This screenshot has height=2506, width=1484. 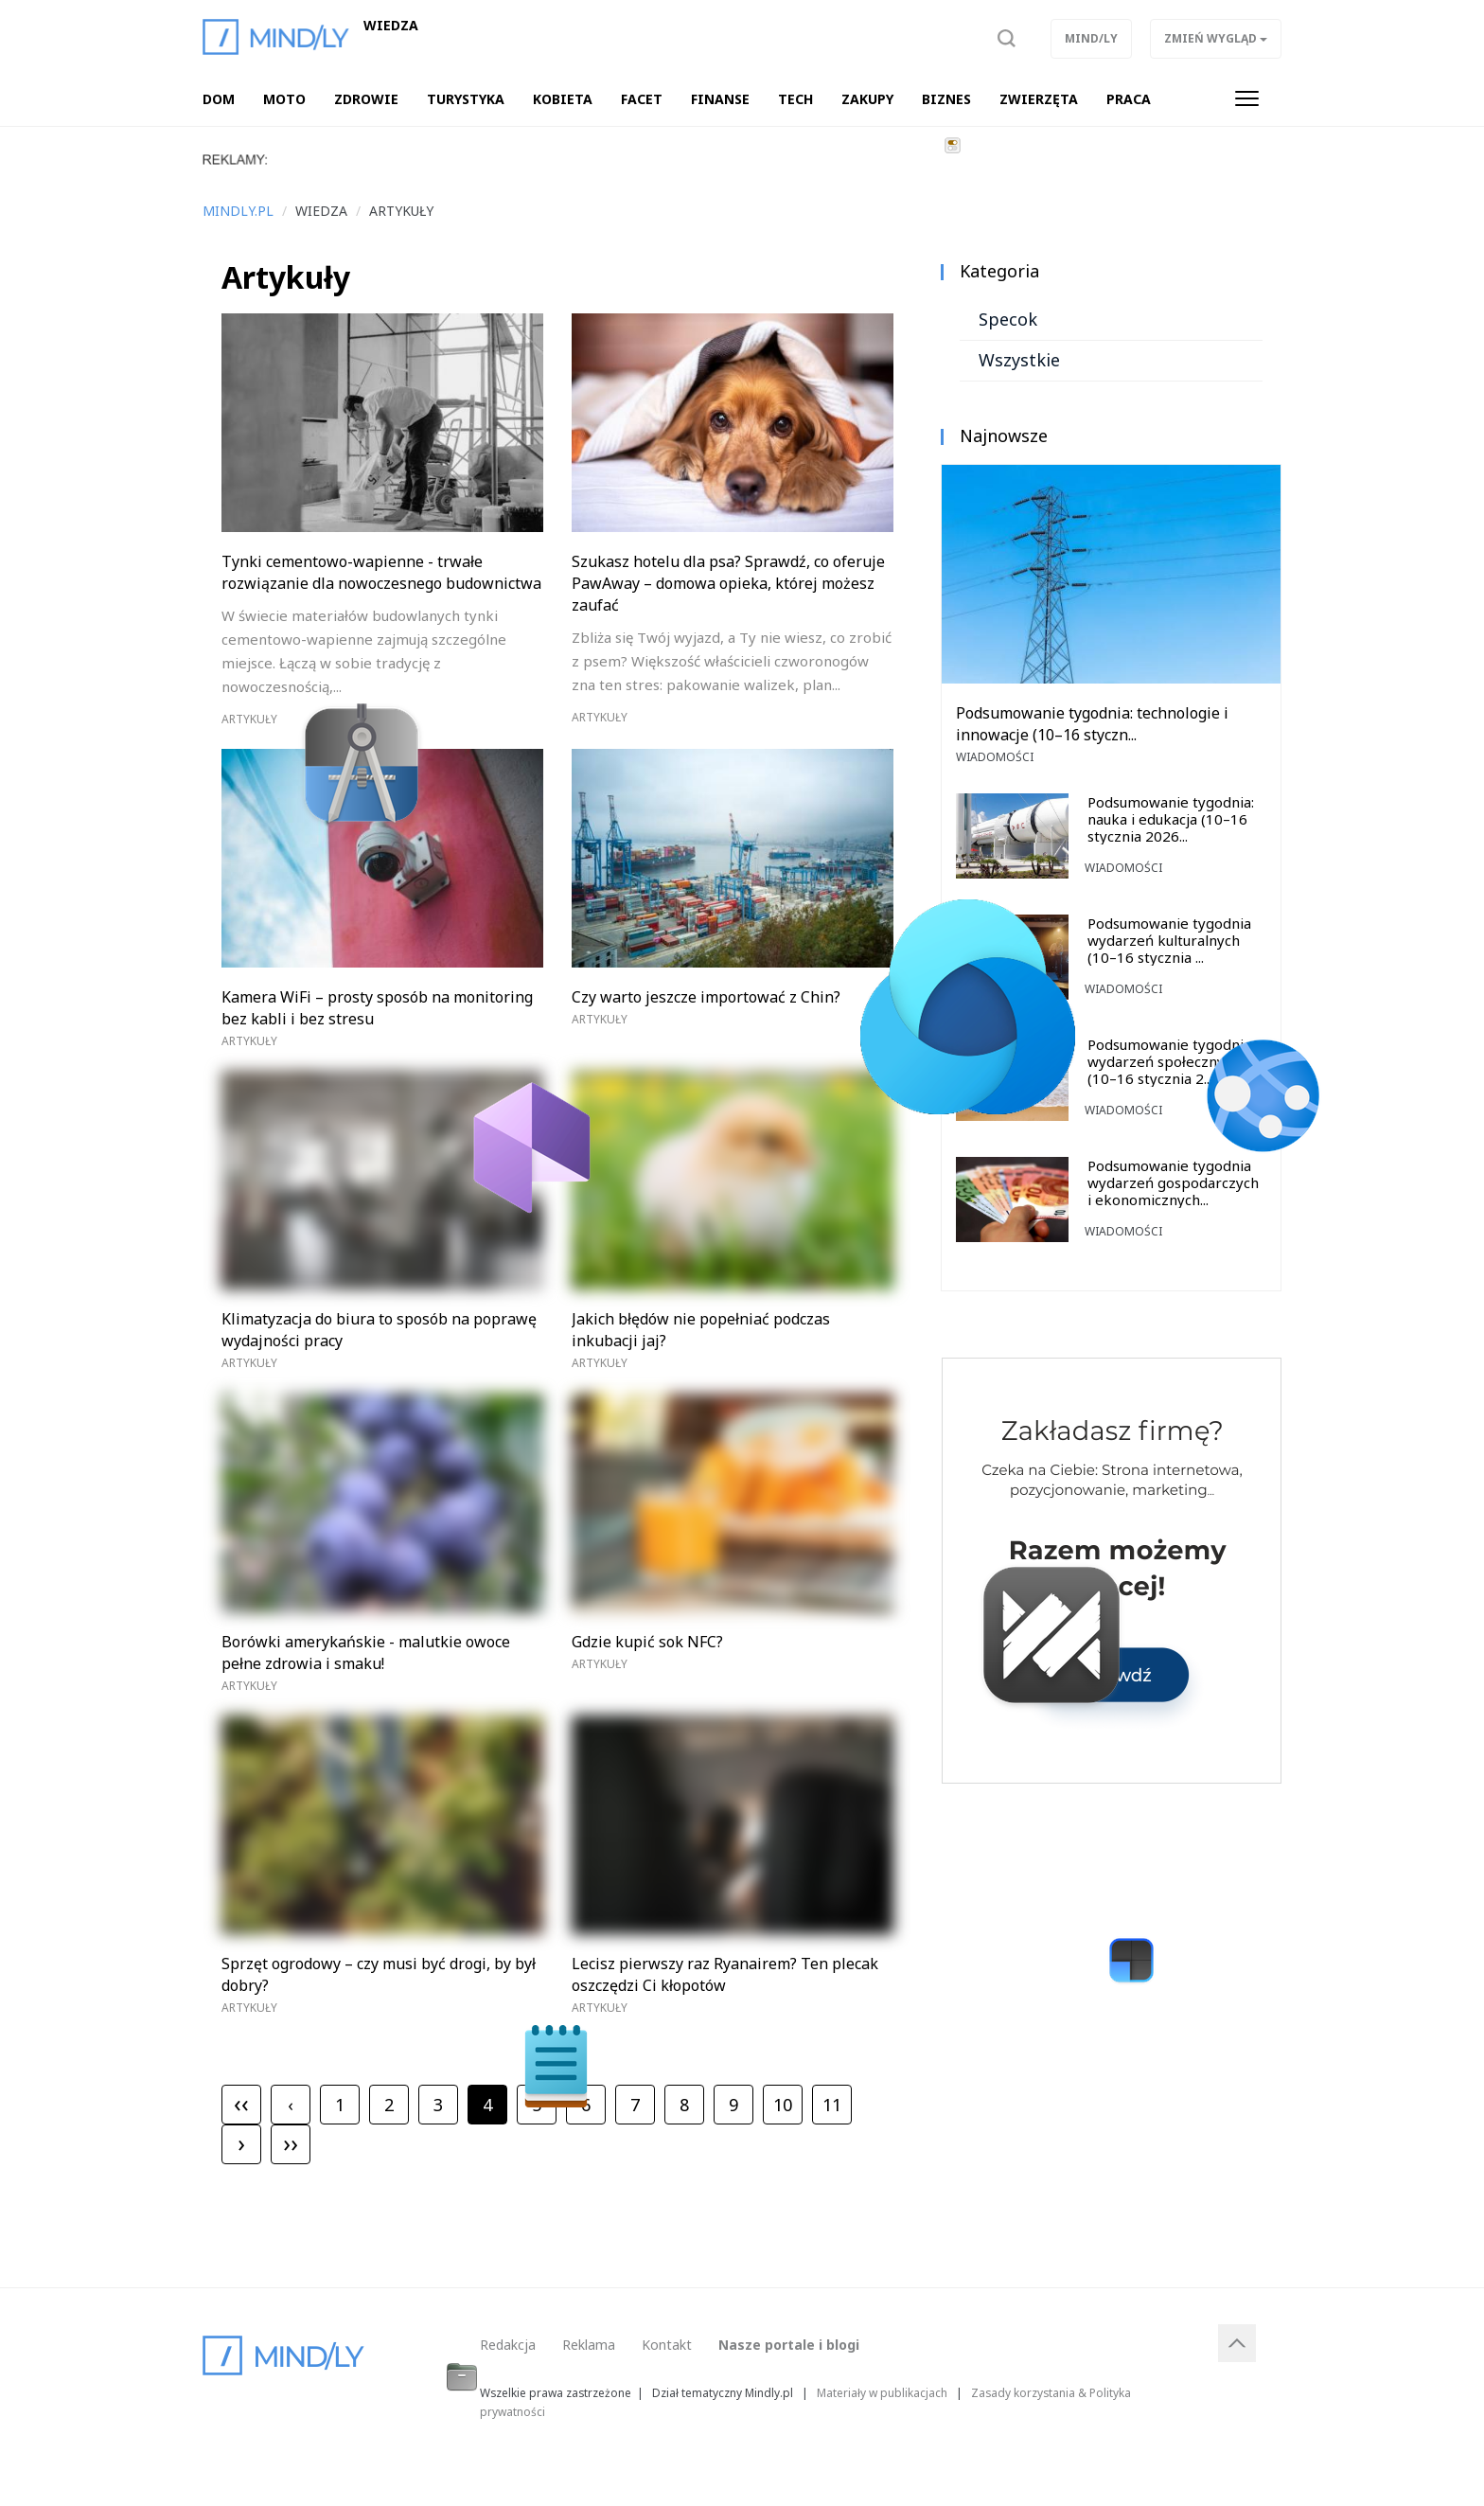 I want to click on open the windows app store, so click(x=1263, y=1095).